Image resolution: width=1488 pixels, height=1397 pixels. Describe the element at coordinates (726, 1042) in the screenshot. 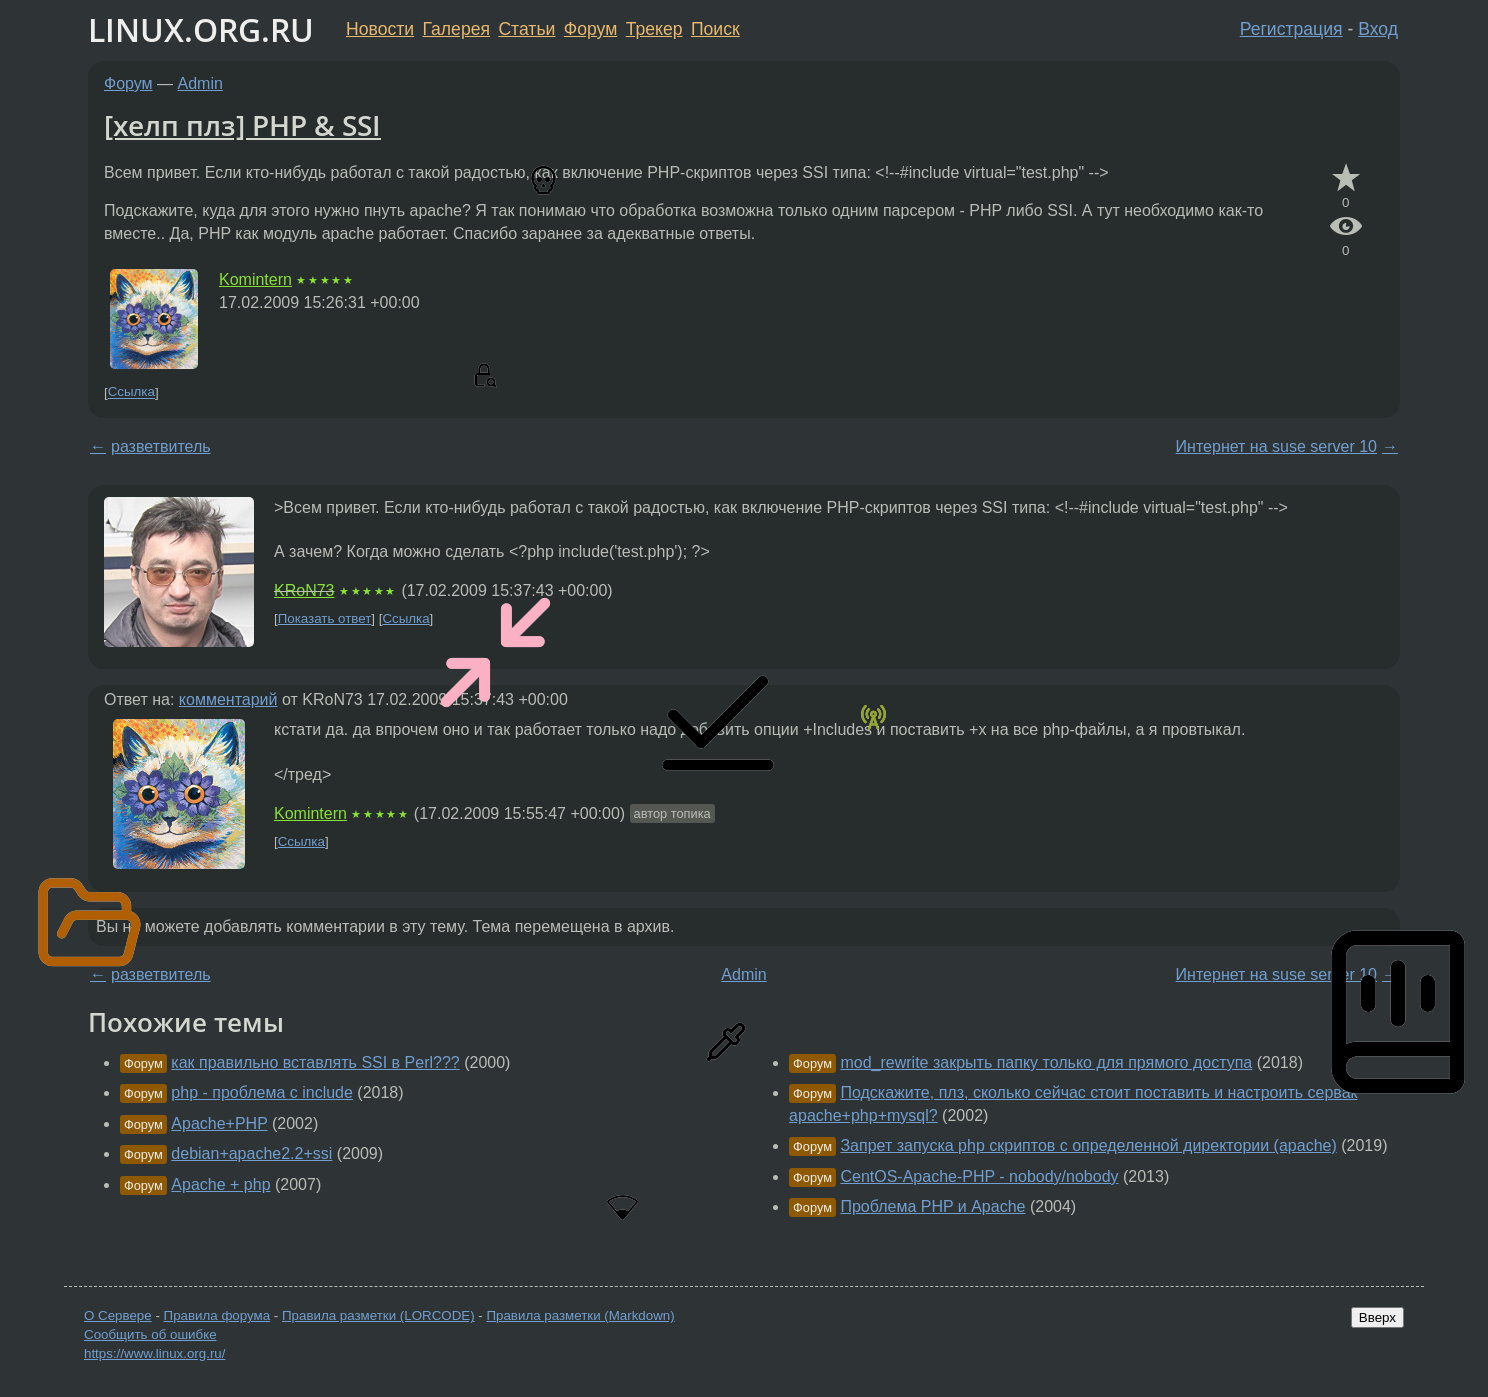

I see `select a color from the canvas` at that location.